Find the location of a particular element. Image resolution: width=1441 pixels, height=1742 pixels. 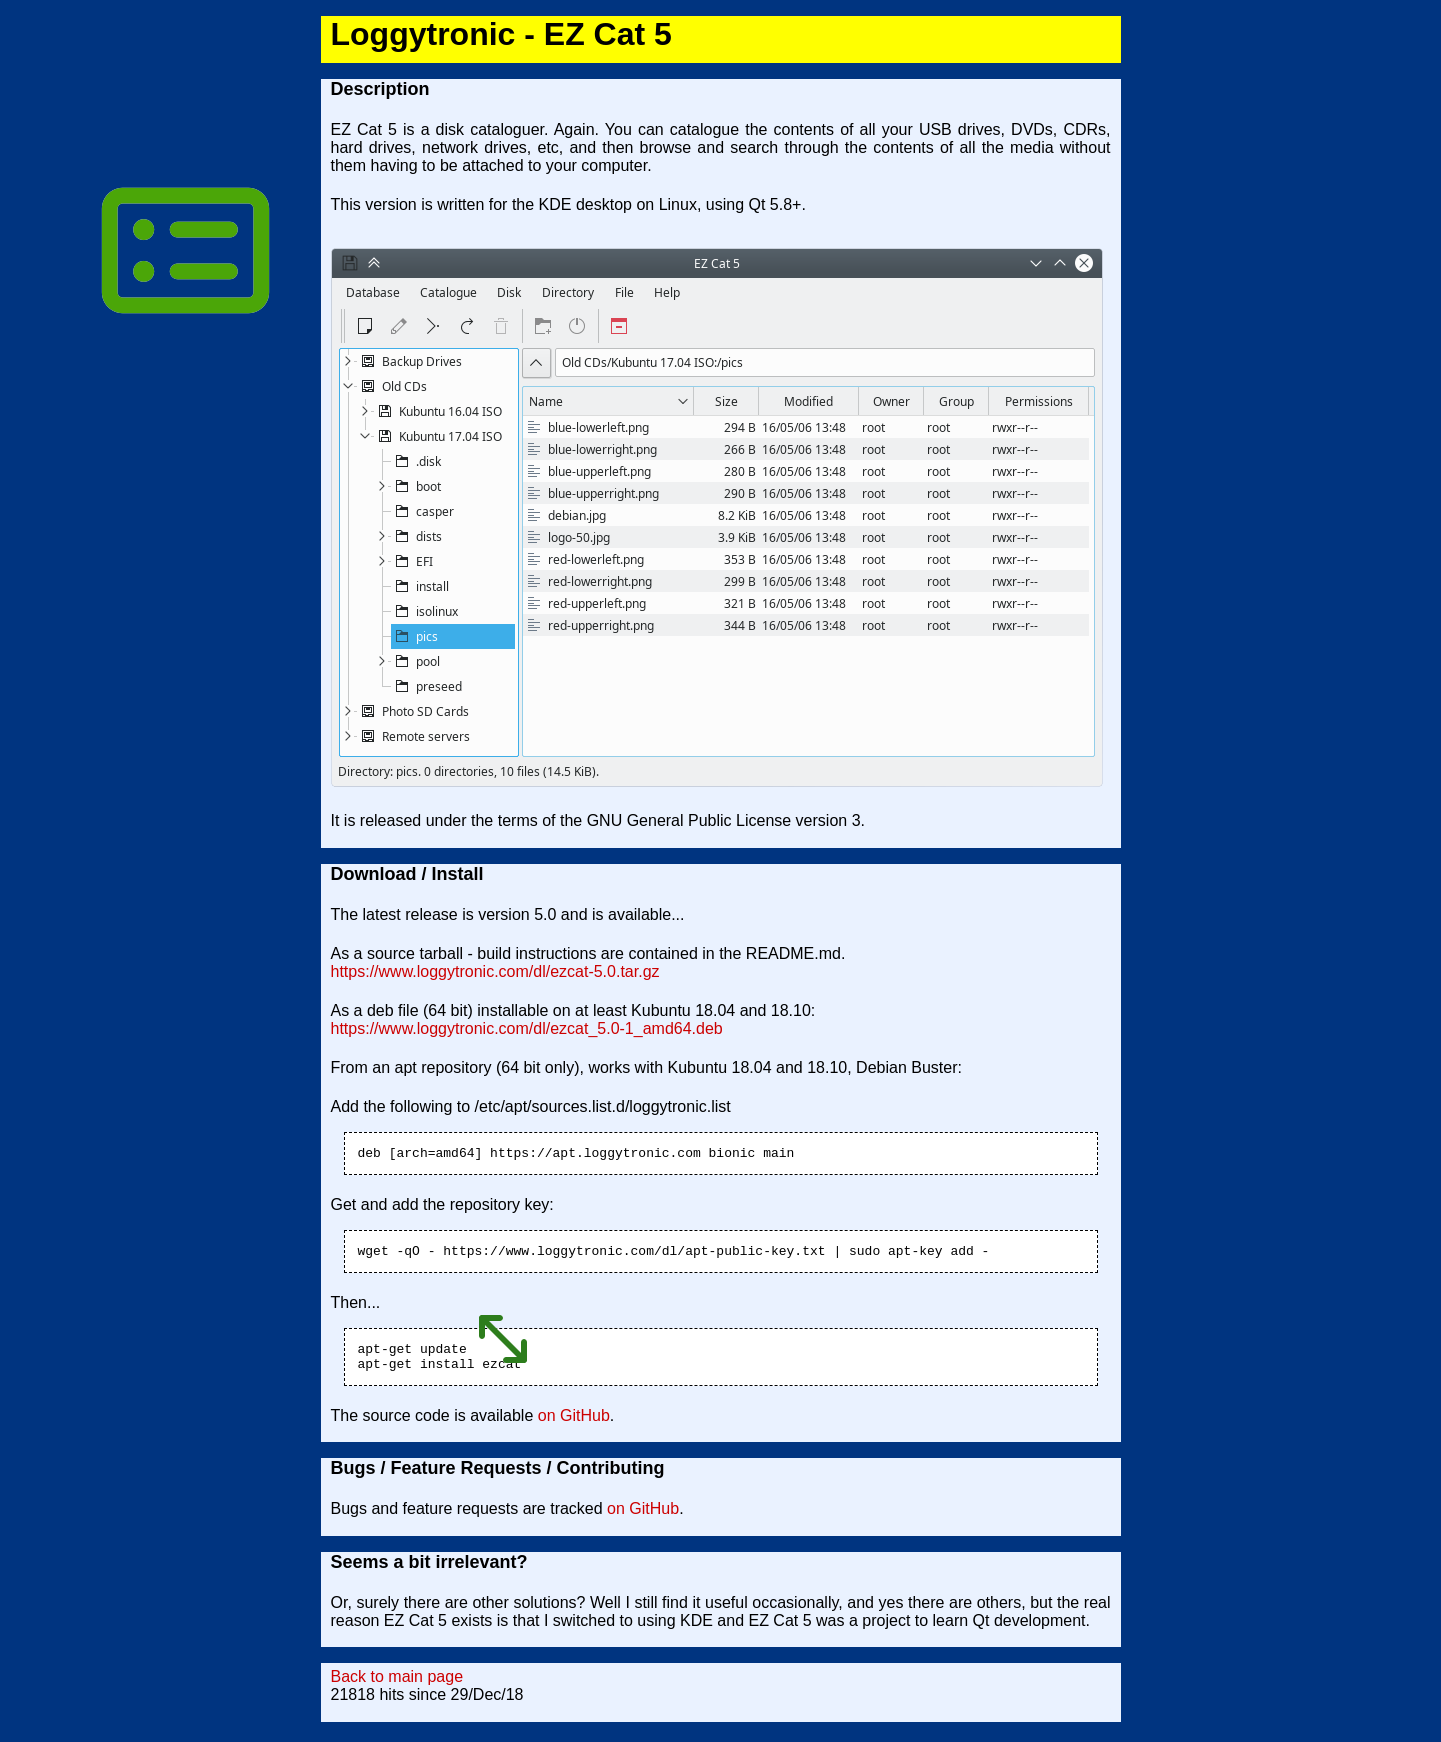

view list items or menu options is located at coordinates (185, 250).